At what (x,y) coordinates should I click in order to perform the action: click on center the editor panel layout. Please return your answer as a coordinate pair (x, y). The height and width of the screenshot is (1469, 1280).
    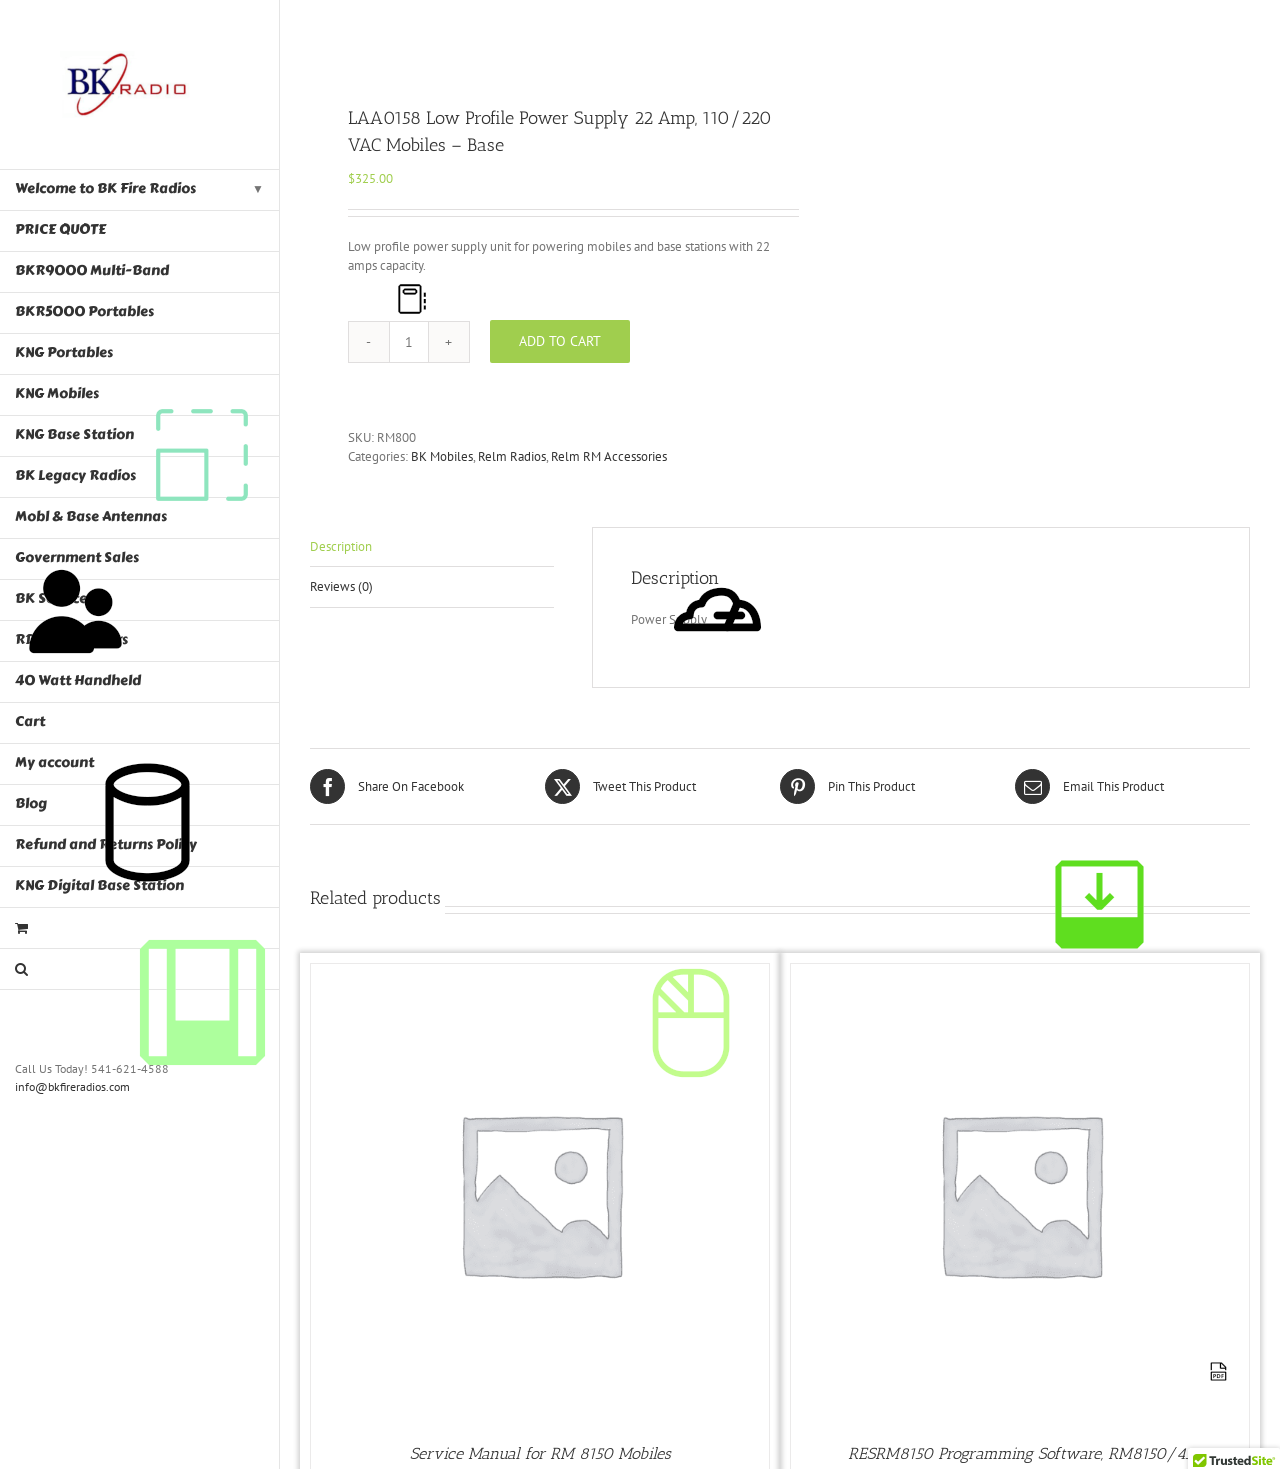
    Looking at the image, I should click on (202, 1002).